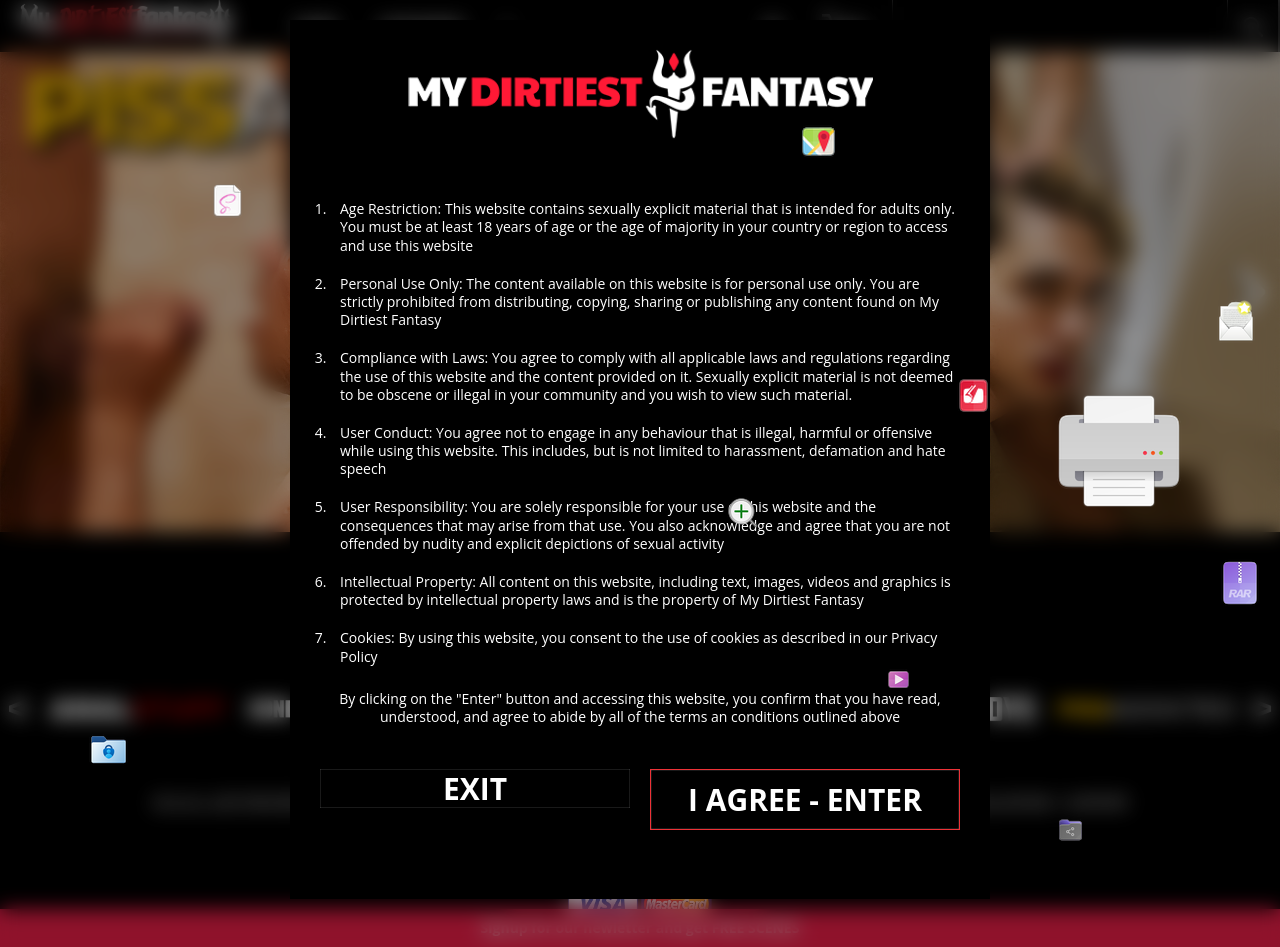 This screenshot has width=1280, height=947. Describe the element at coordinates (1236, 322) in the screenshot. I see `compose a new email message` at that location.